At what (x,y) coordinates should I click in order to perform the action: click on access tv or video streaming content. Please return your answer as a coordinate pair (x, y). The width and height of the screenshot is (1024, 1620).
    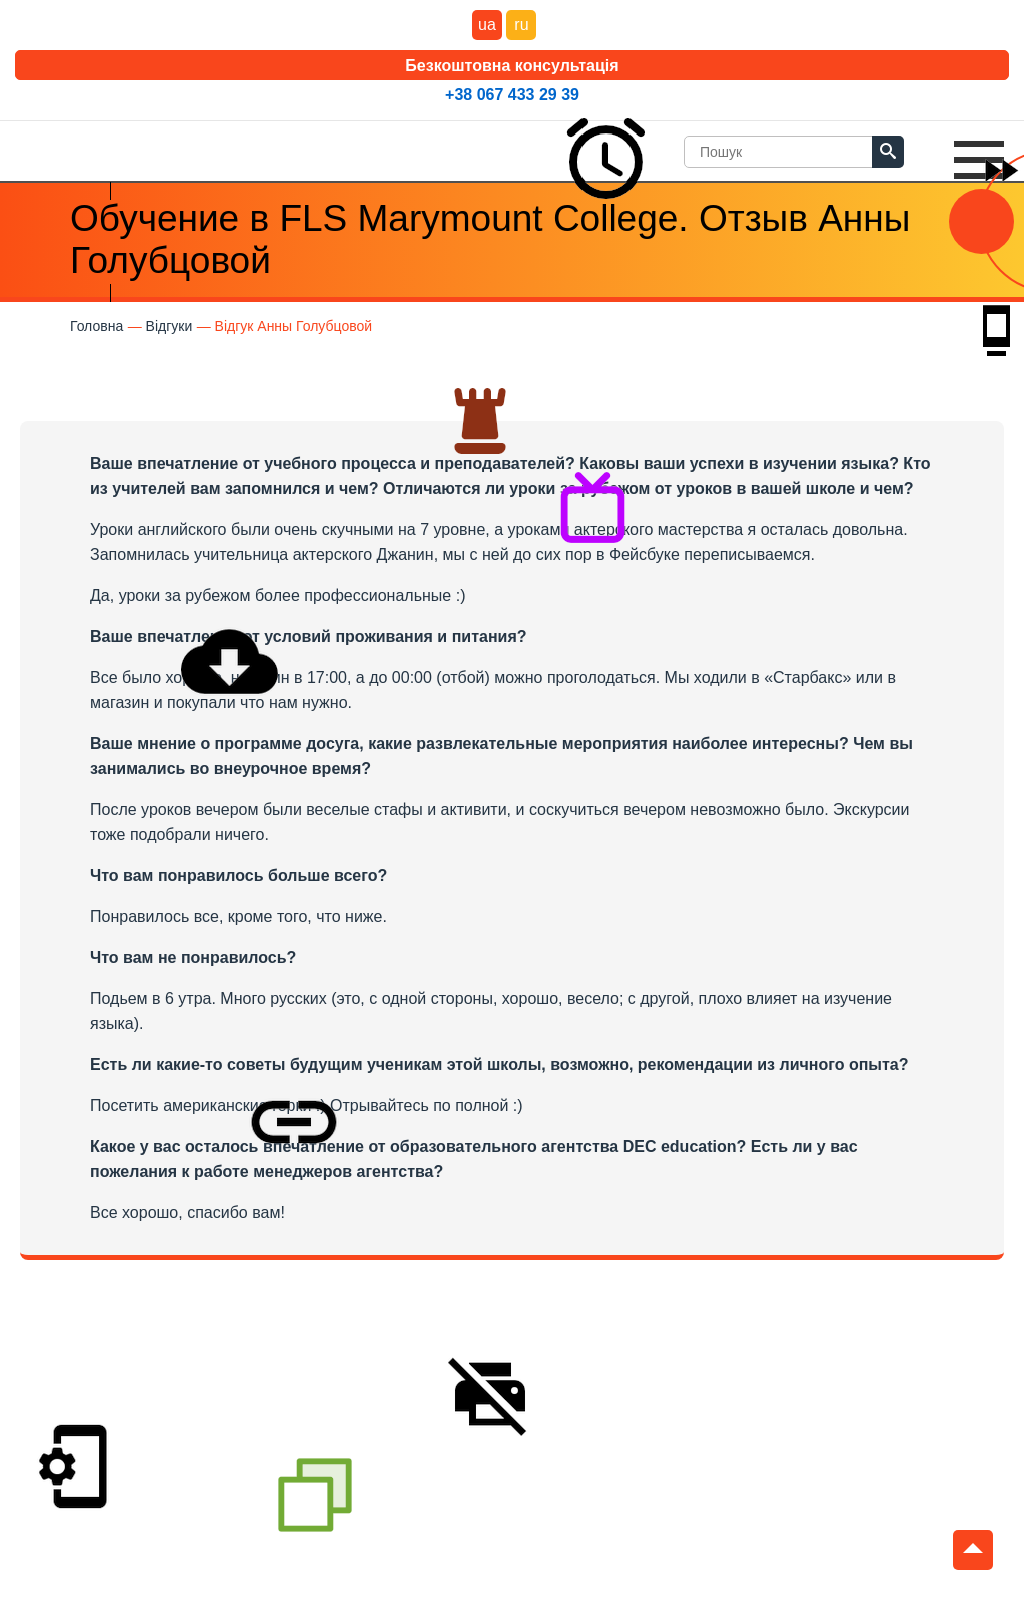
    Looking at the image, I should click on (592, 507).